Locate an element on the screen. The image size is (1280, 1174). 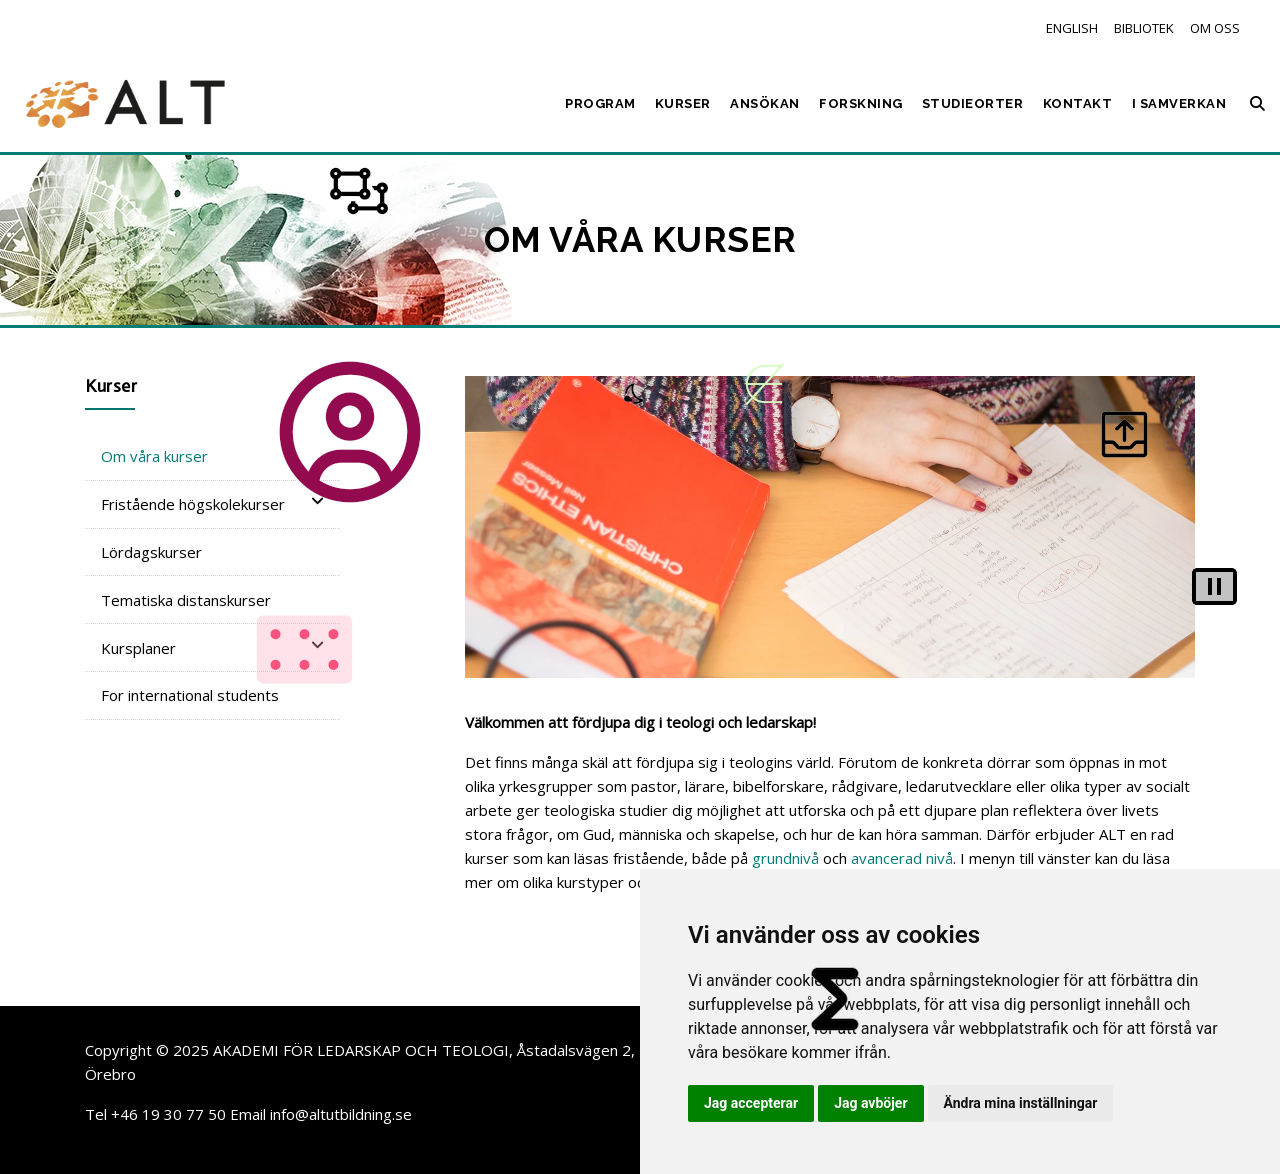
upload a file from your device is located at coordinates (1124, 434).